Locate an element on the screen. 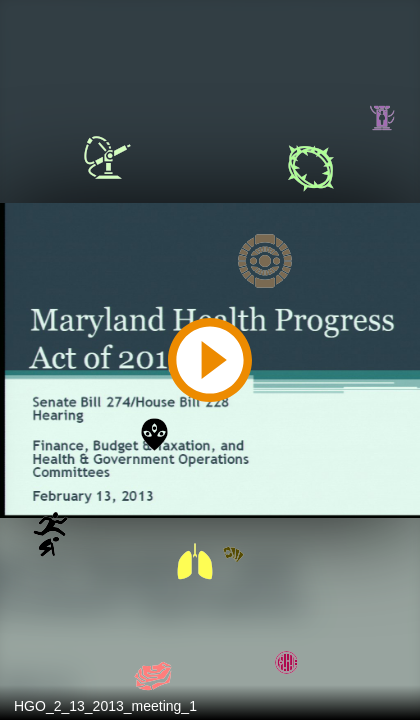 The height and width of the screenshot is (720, 420). deploy defensive laser turret is located at coordinates (107, 157).